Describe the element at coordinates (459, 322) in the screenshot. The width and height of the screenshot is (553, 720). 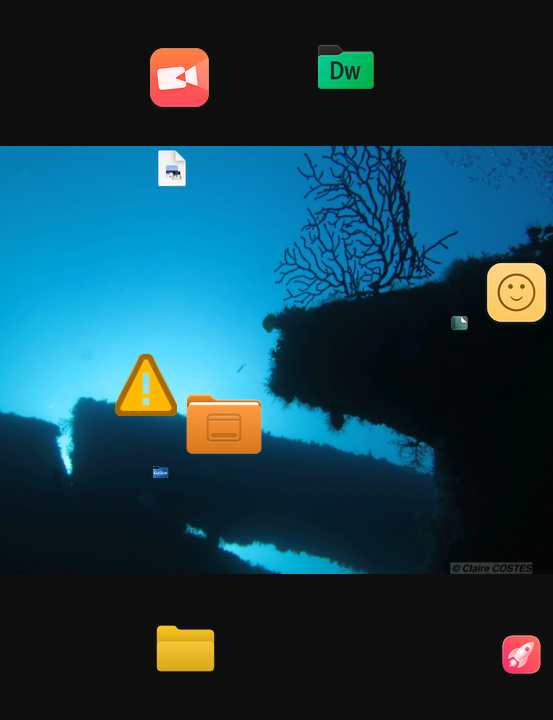
I see `change desktop wallpaper settings` at that location.